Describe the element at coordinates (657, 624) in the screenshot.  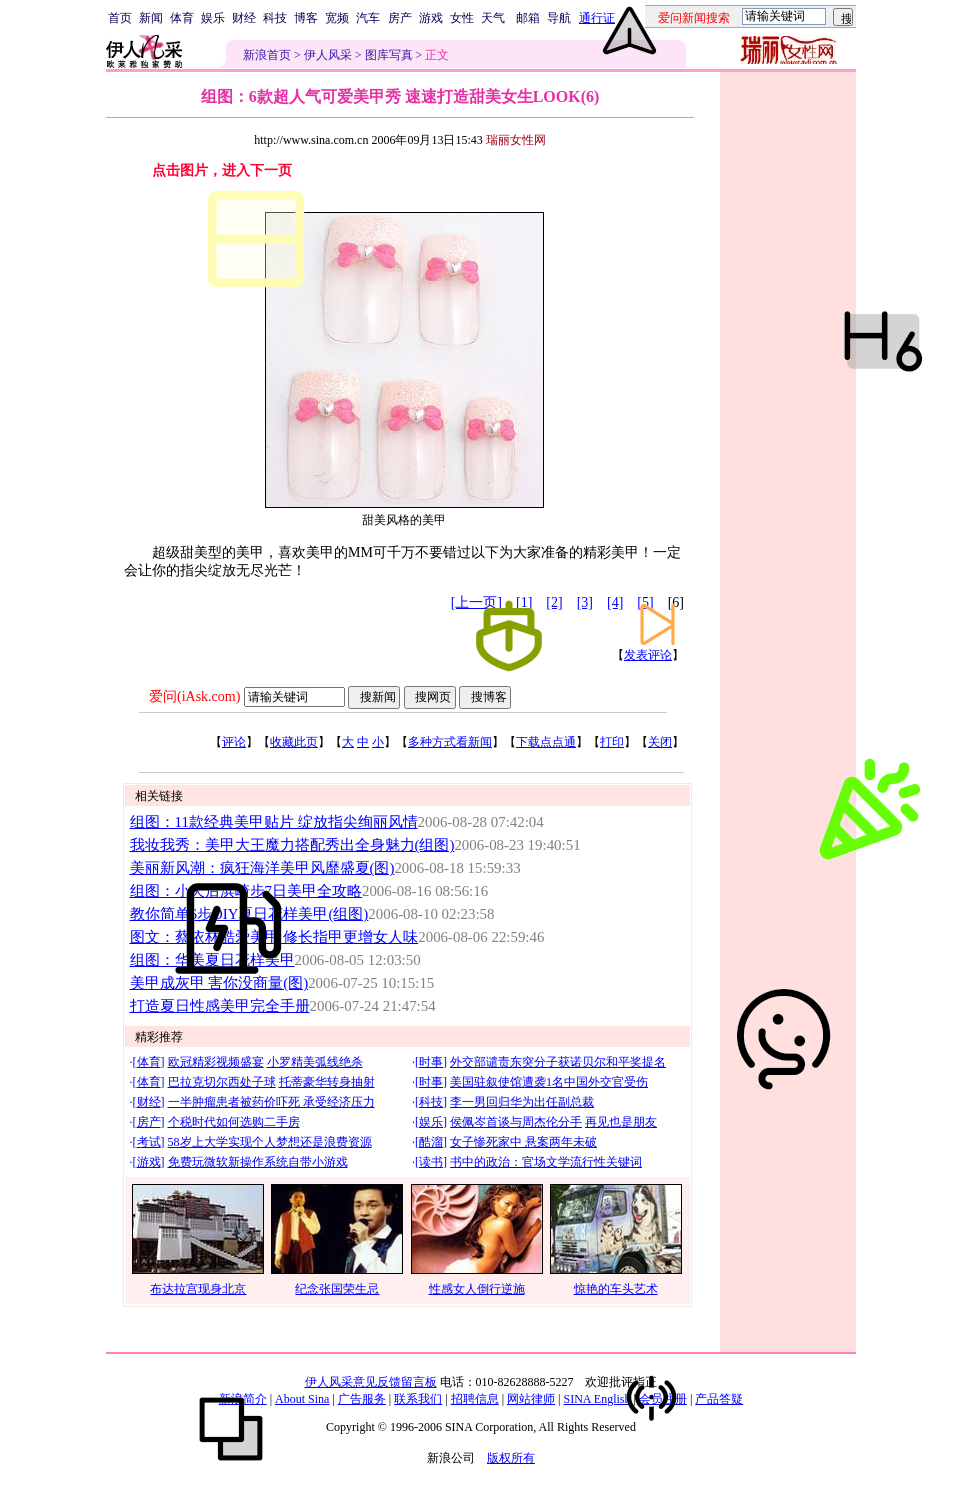
I see `skip to the next track or media item` at that location.